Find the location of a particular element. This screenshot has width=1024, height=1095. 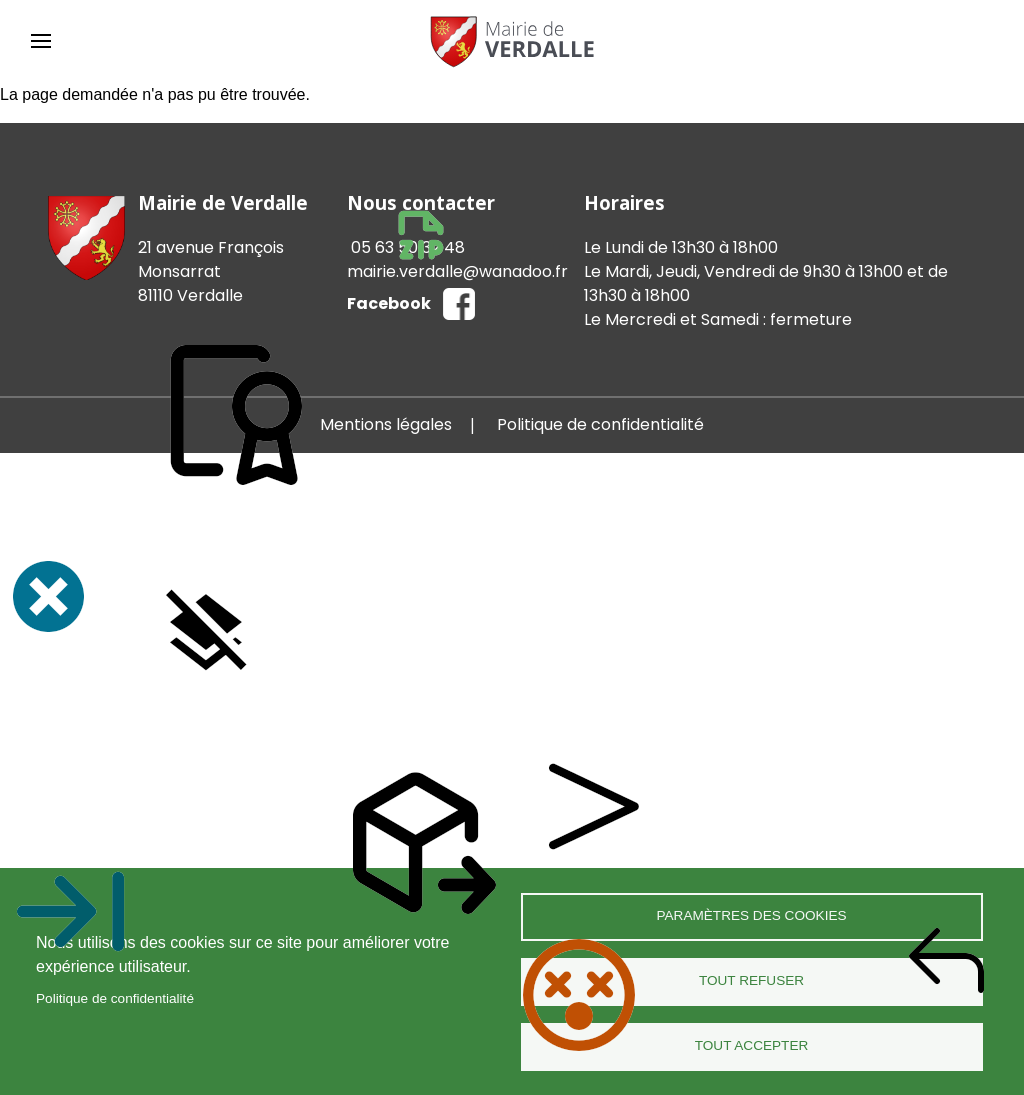

clear all map layers is located at coordinates (206, 634).